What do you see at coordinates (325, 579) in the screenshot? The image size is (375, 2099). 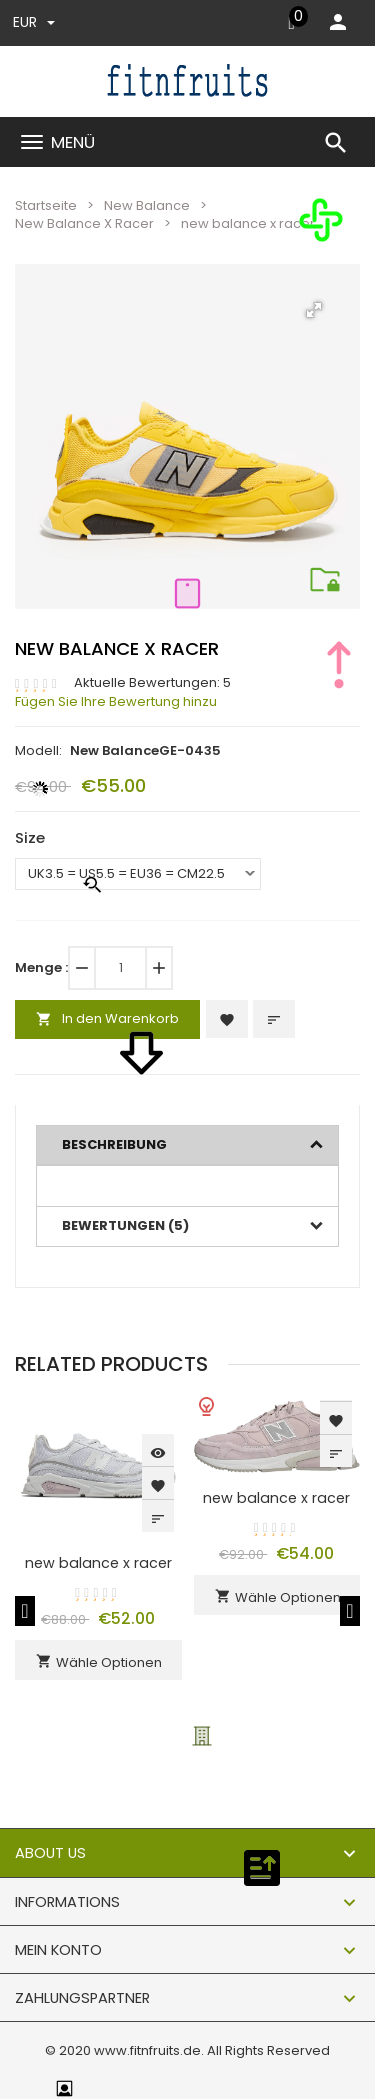 I see `access a password-protected folder` at bounding box center [325, 579].